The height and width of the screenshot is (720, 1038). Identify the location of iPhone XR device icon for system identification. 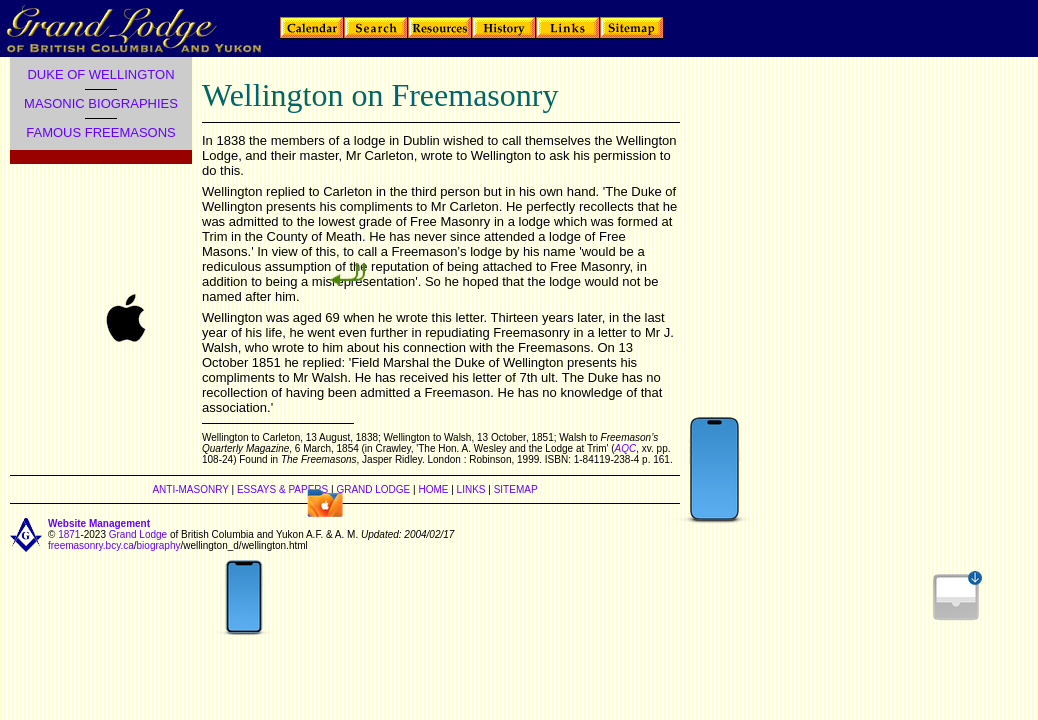
(244, 598).